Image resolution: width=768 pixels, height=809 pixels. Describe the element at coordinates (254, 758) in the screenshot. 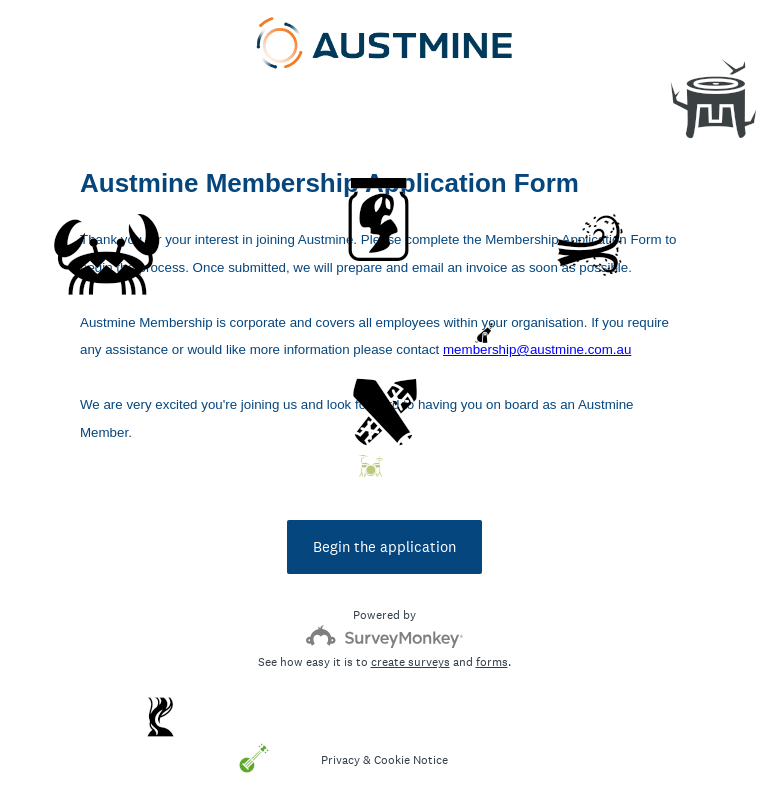

I see `access banjo or folk music content` at that location.